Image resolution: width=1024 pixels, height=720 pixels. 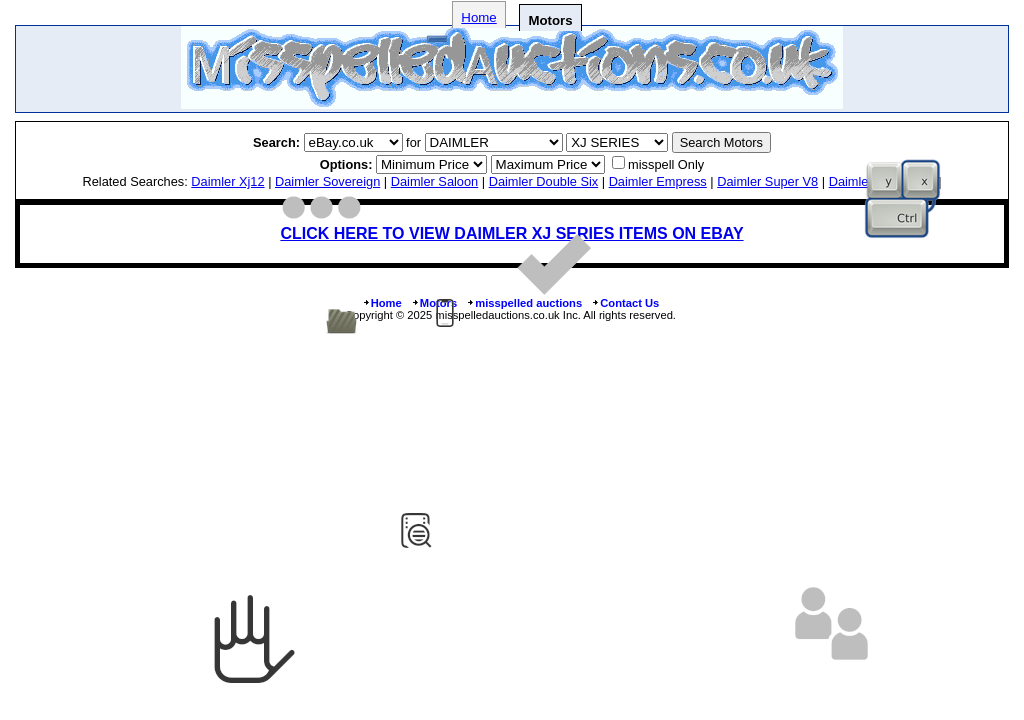 What do you see at coordinates (253, 639) in the screenshot?
I see `access privacy settings` at bounding box center [253, 639].